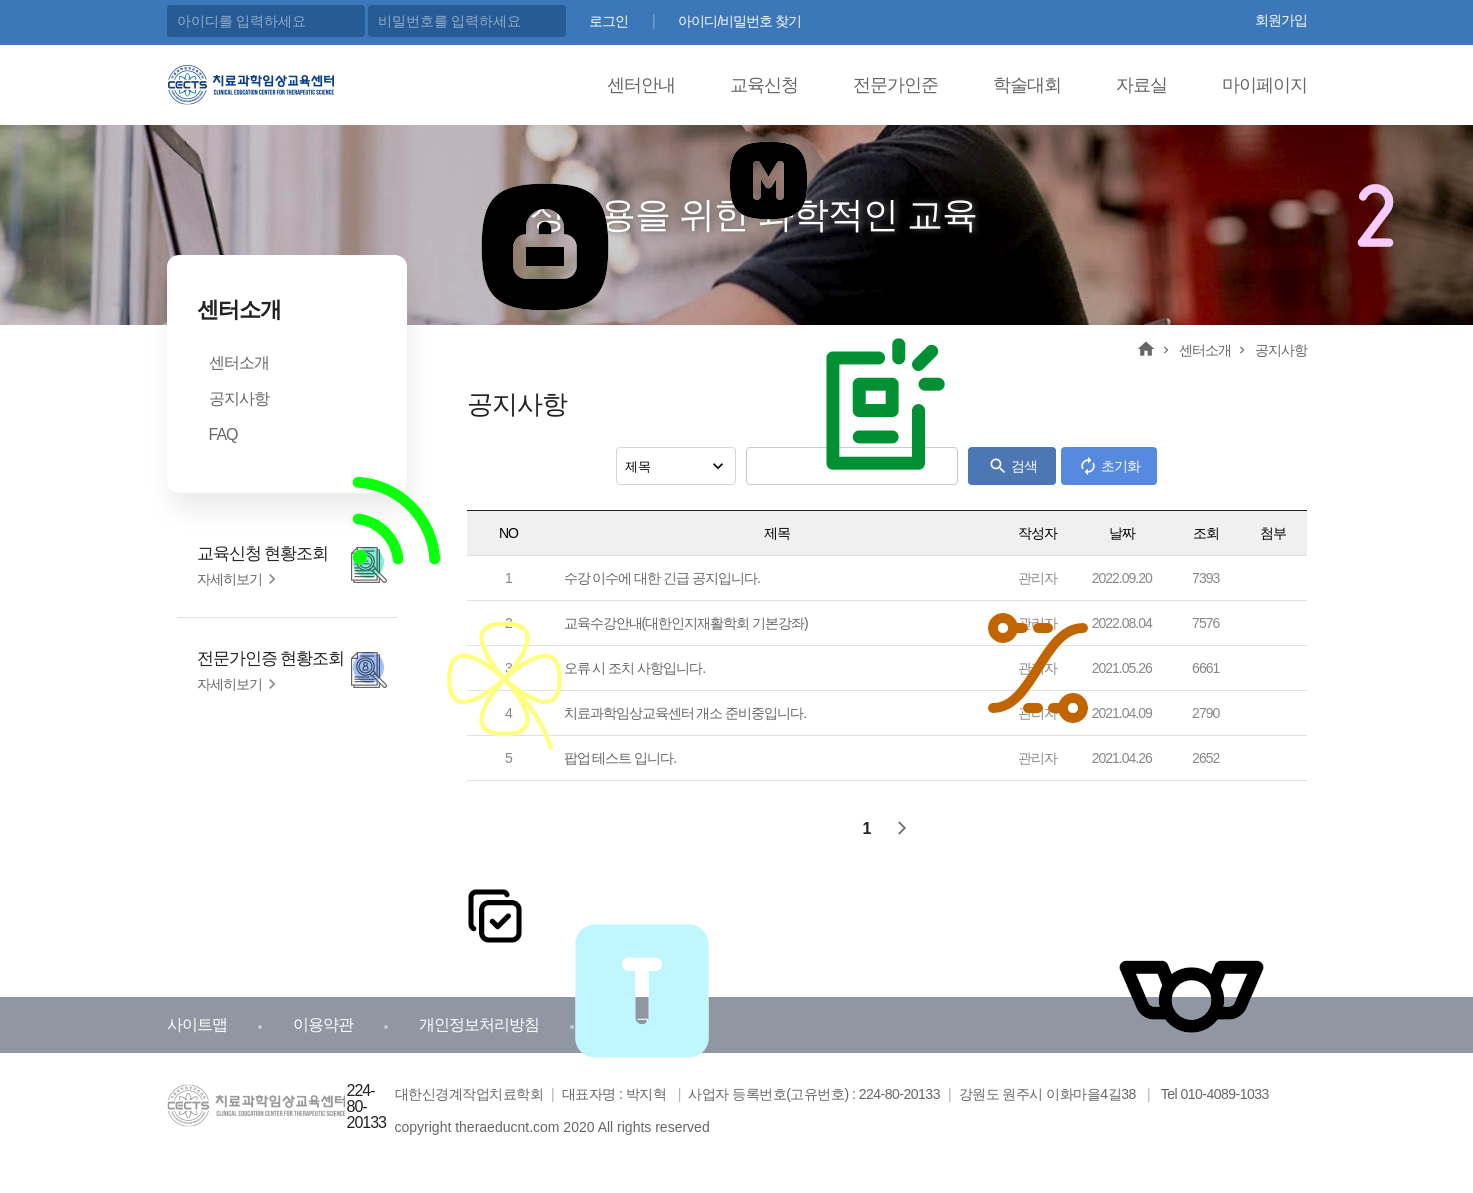 The height and width of the screenshot is (1193, 1473). What do you see at coordinates (545, 247) in the screenshot?
I see `access security or privacy settings` at bounding box center [545, 247].